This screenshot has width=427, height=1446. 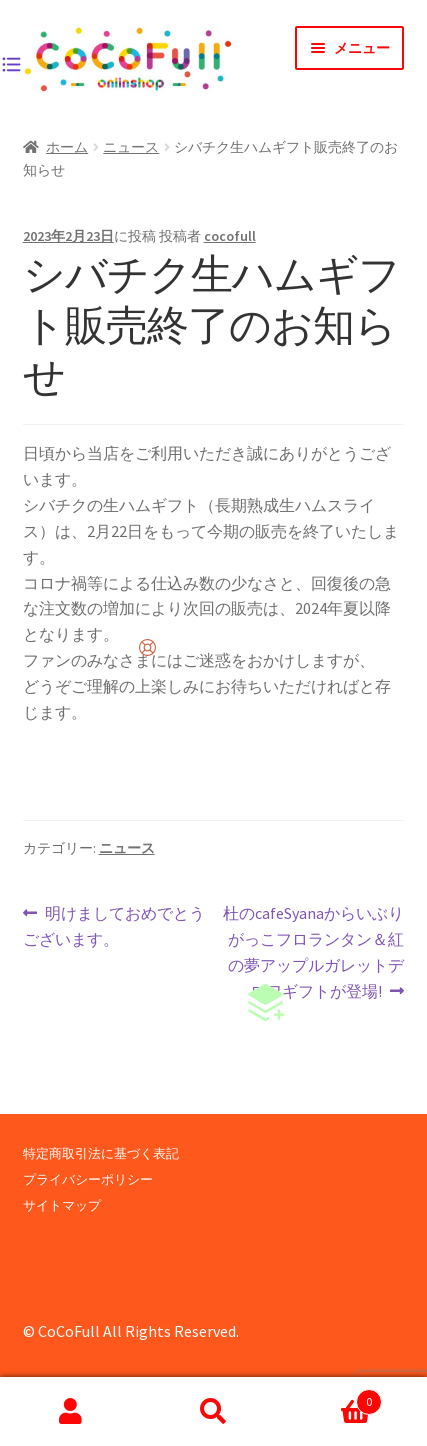 What do you see at coordinates (11, 64) in the screenshot?
I see `view items in a bulleted list format` at bounding box center [11, 64].